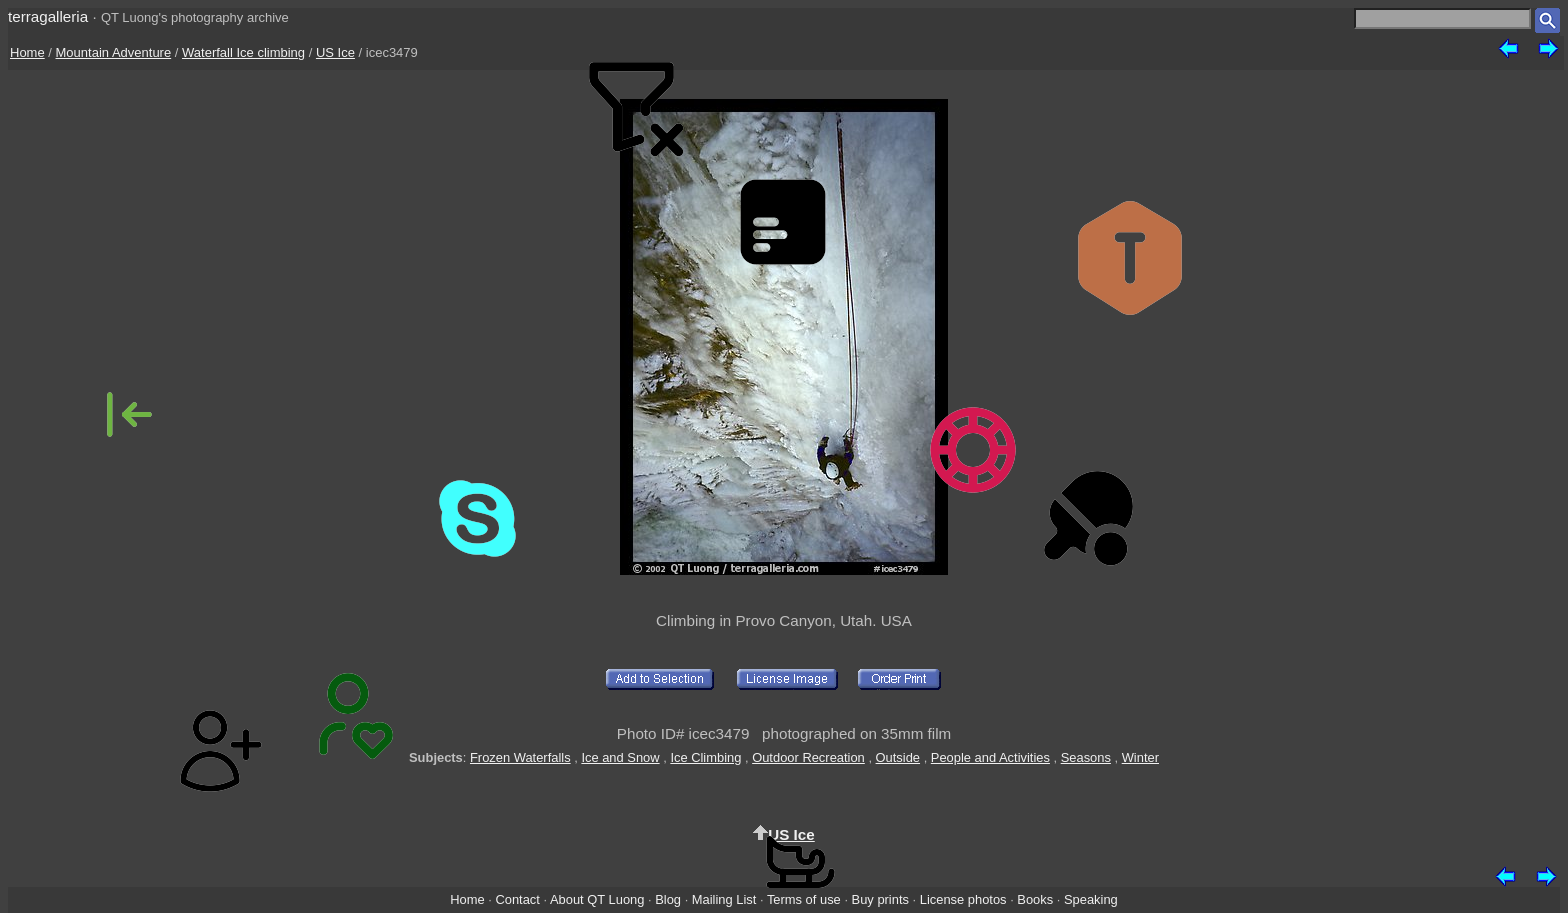 The image size is (1568, 913). I want to click on access casino or gambling games, so click(973, 450).